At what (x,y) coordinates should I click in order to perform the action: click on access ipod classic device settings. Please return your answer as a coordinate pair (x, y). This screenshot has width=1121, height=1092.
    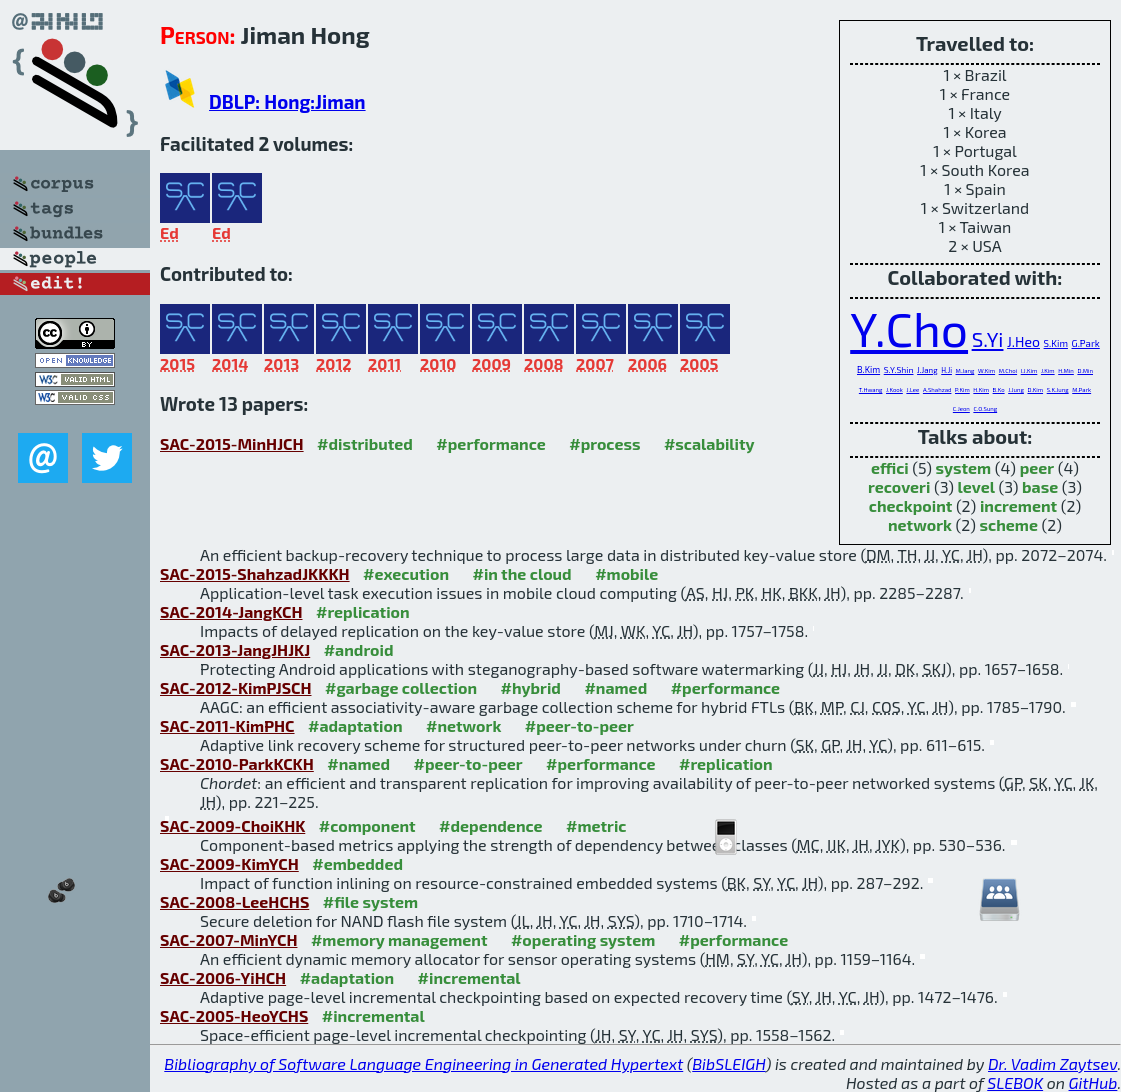
    Looking at the image, I should click on (726, 837).